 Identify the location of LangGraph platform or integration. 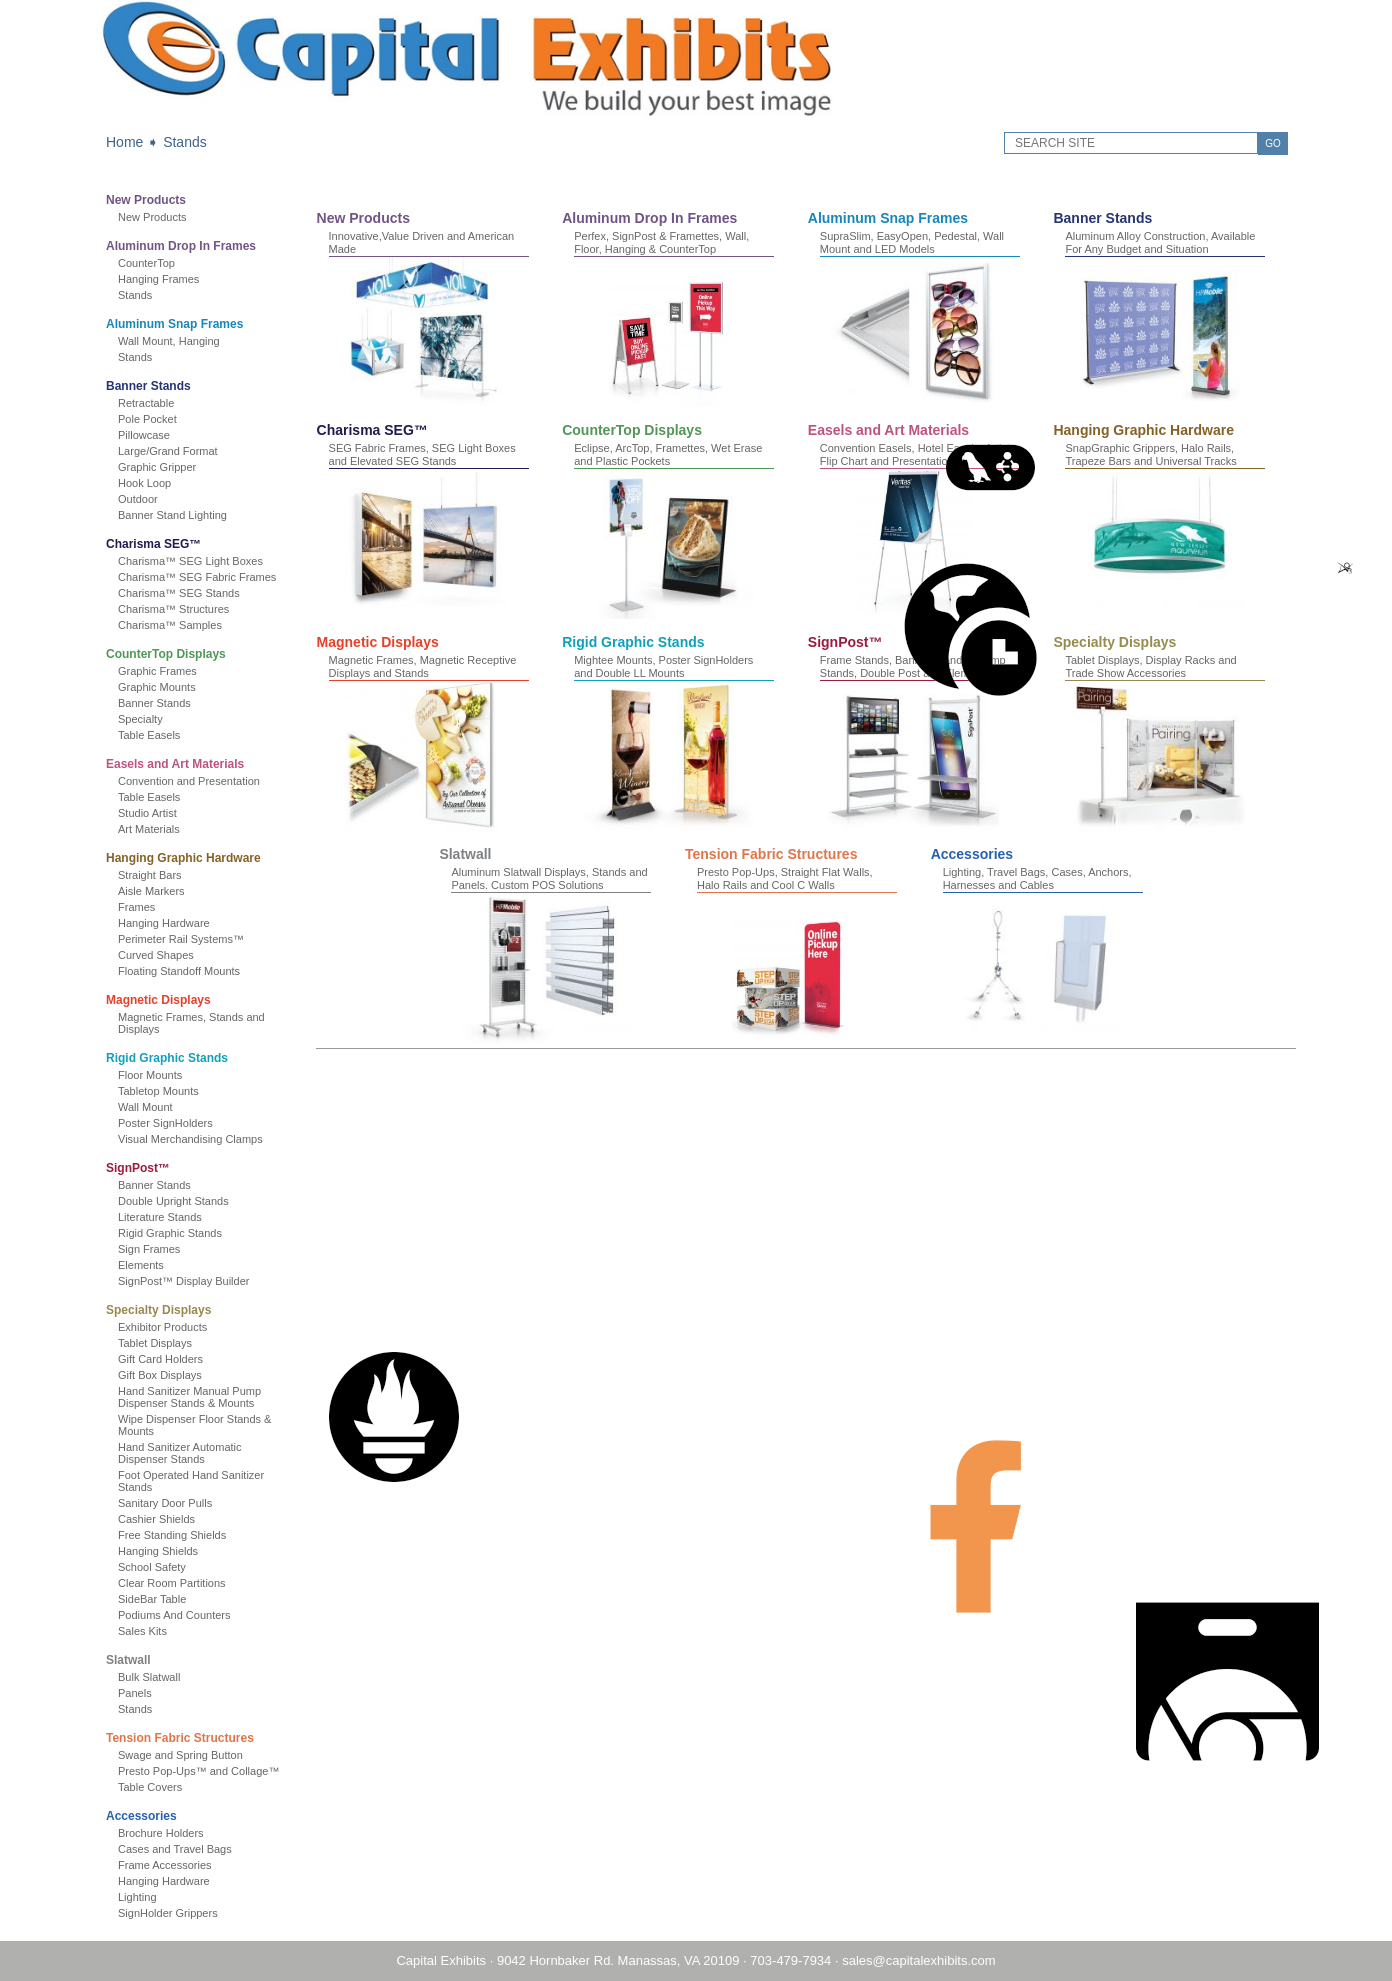
(990, 467).